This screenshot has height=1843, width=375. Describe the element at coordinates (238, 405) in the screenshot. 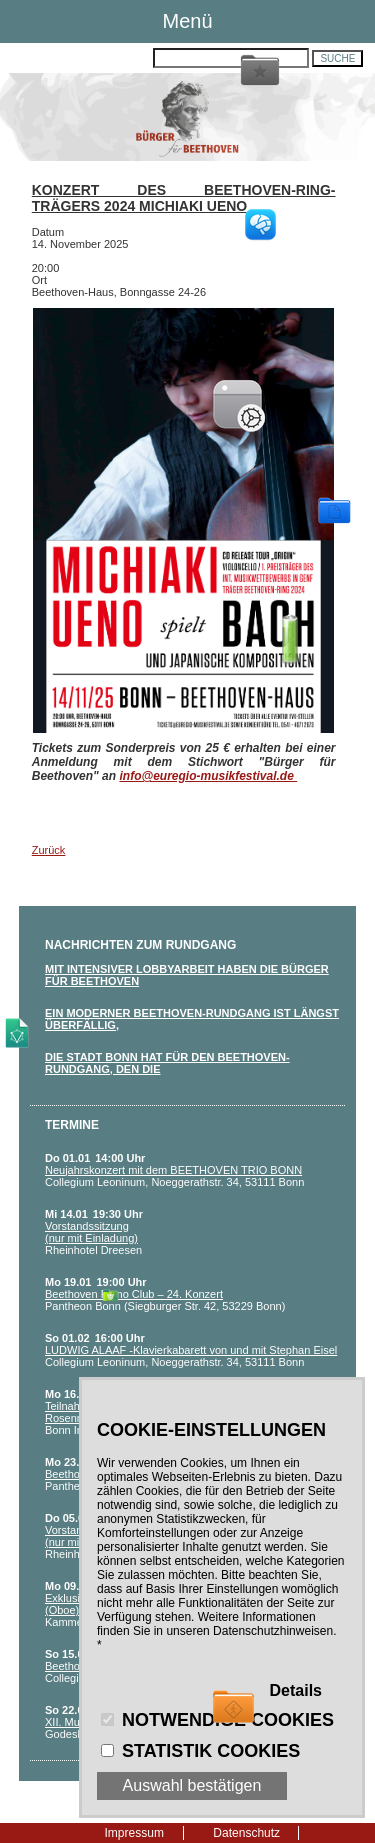

I see `configure window behavior settings` at that location.